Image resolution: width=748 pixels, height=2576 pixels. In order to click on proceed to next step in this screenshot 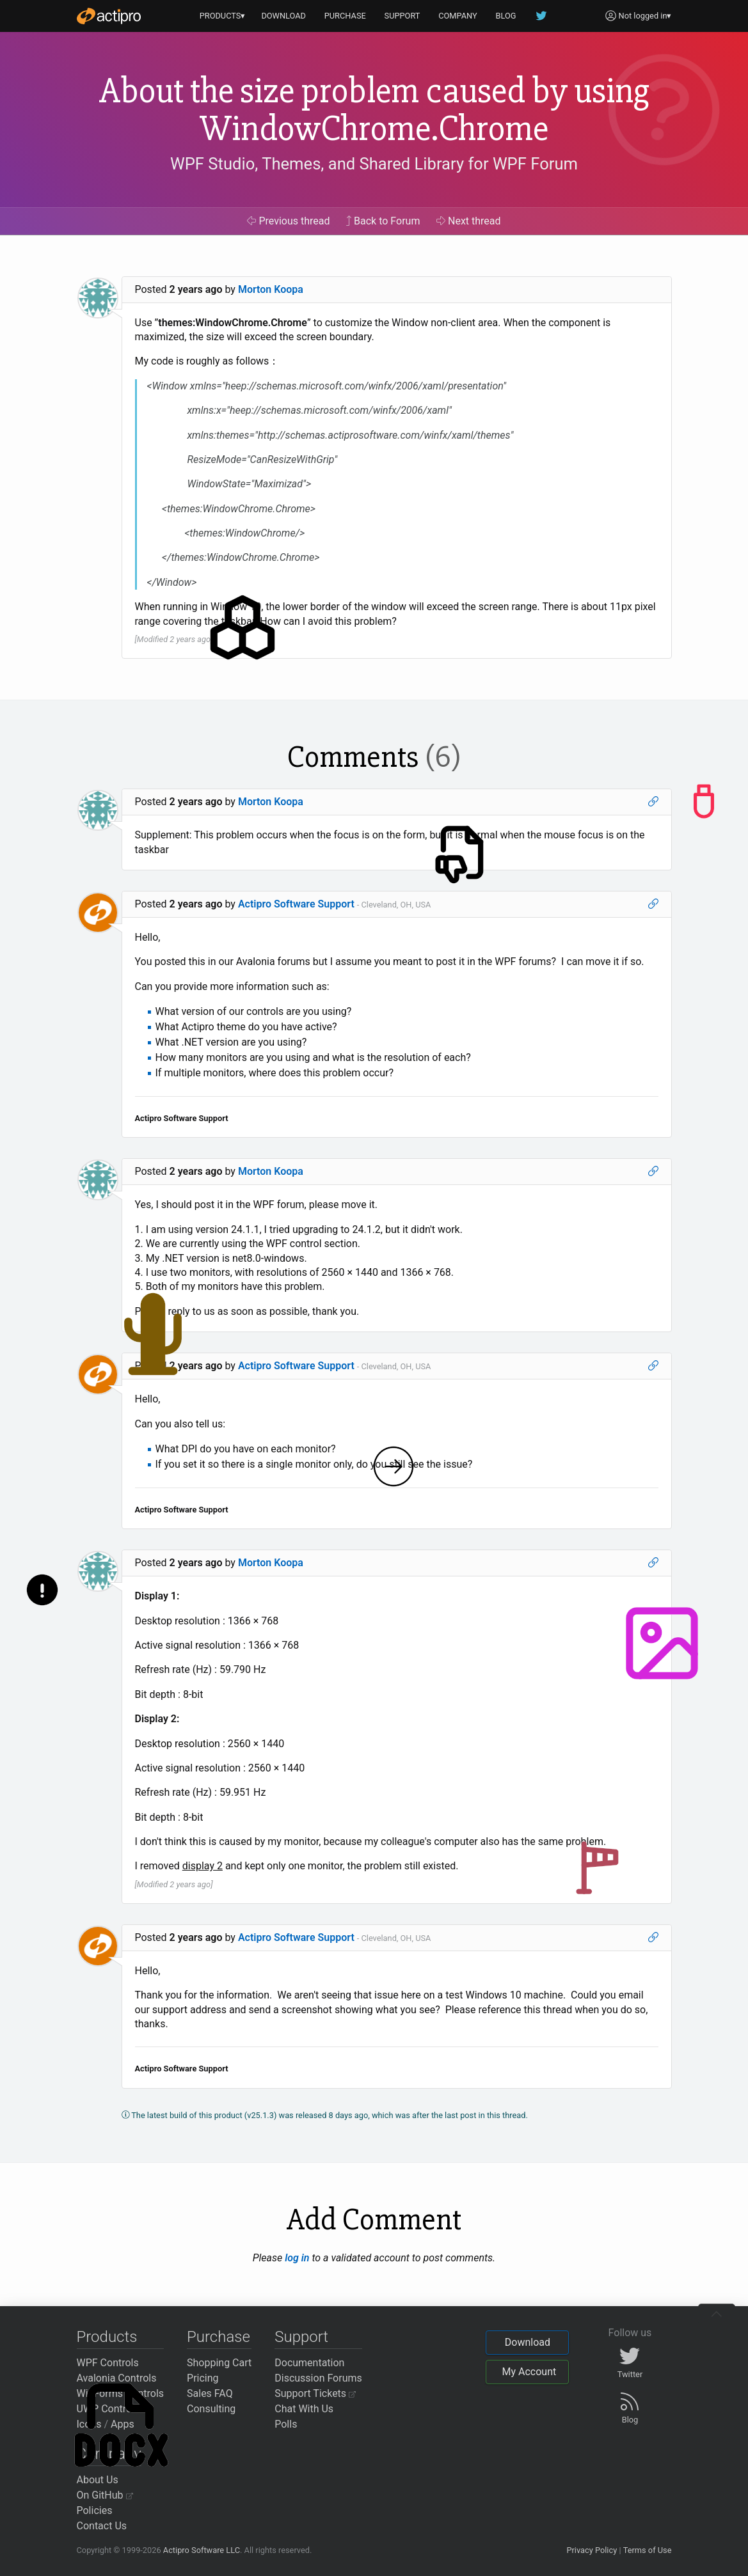, I will do `click(394, 1466)`.